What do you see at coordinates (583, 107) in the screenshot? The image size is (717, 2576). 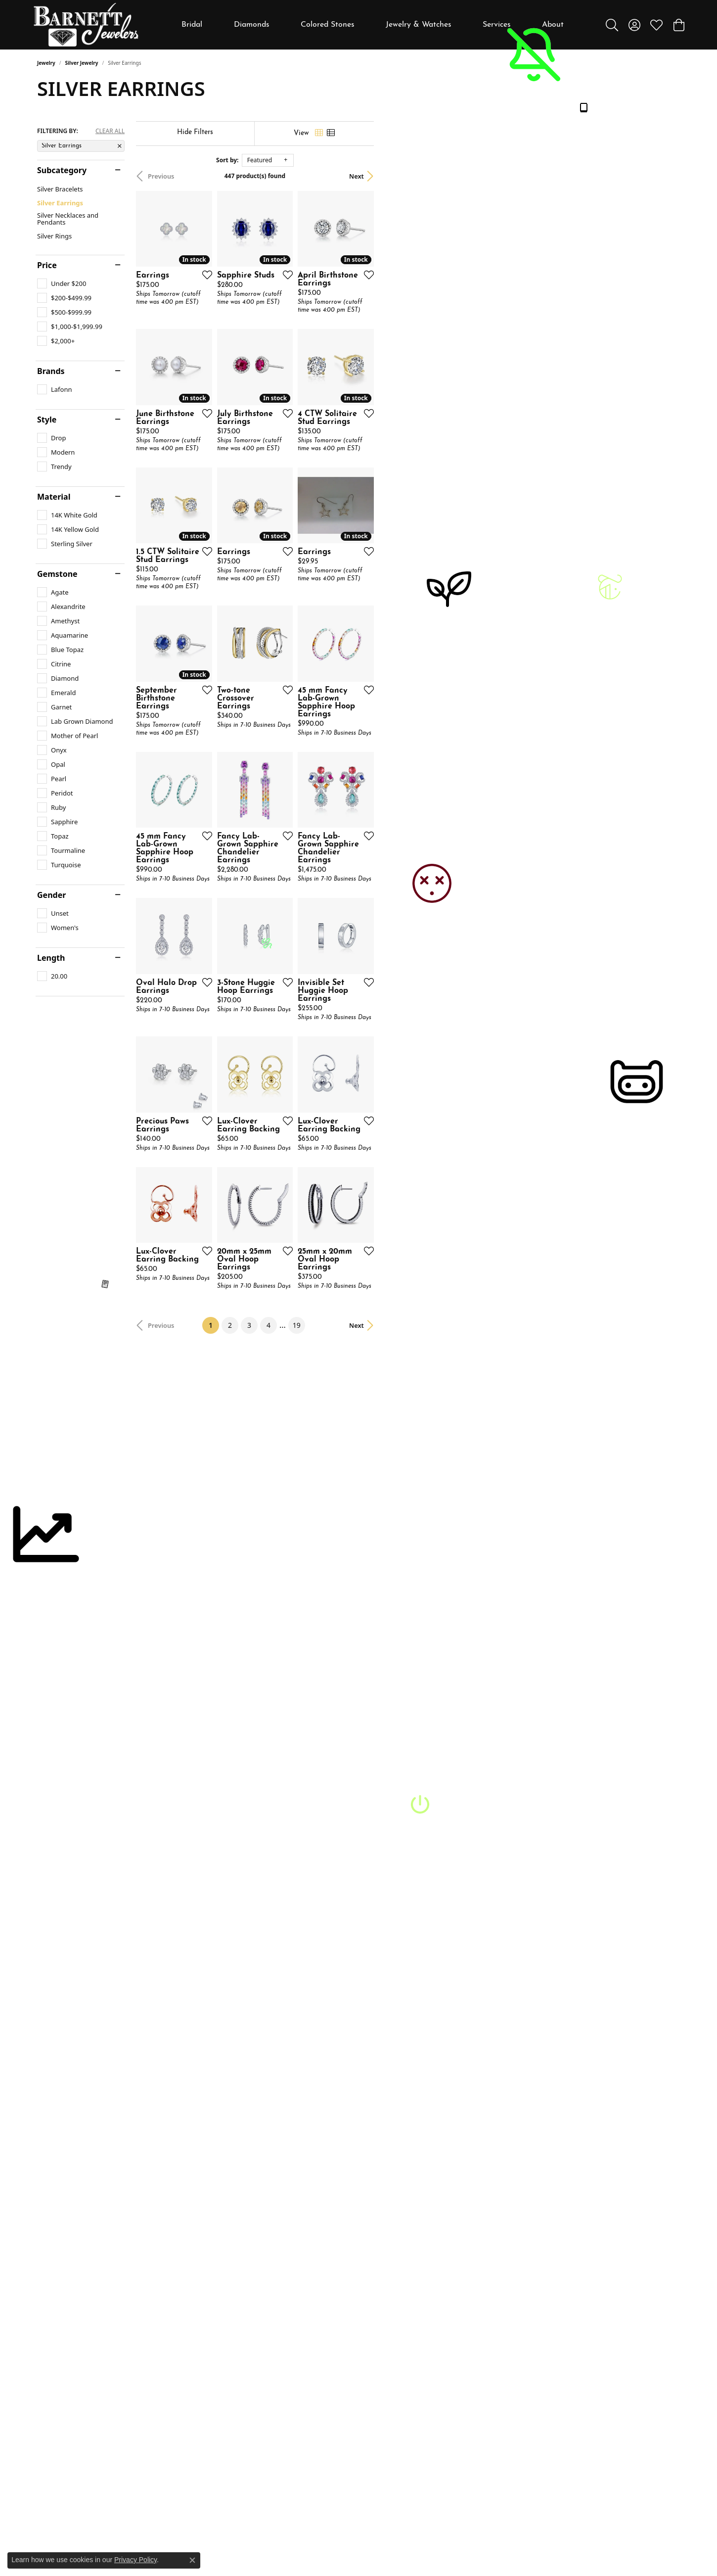 I see `switch to tablet view or mode` at bounding box center [583, 107].